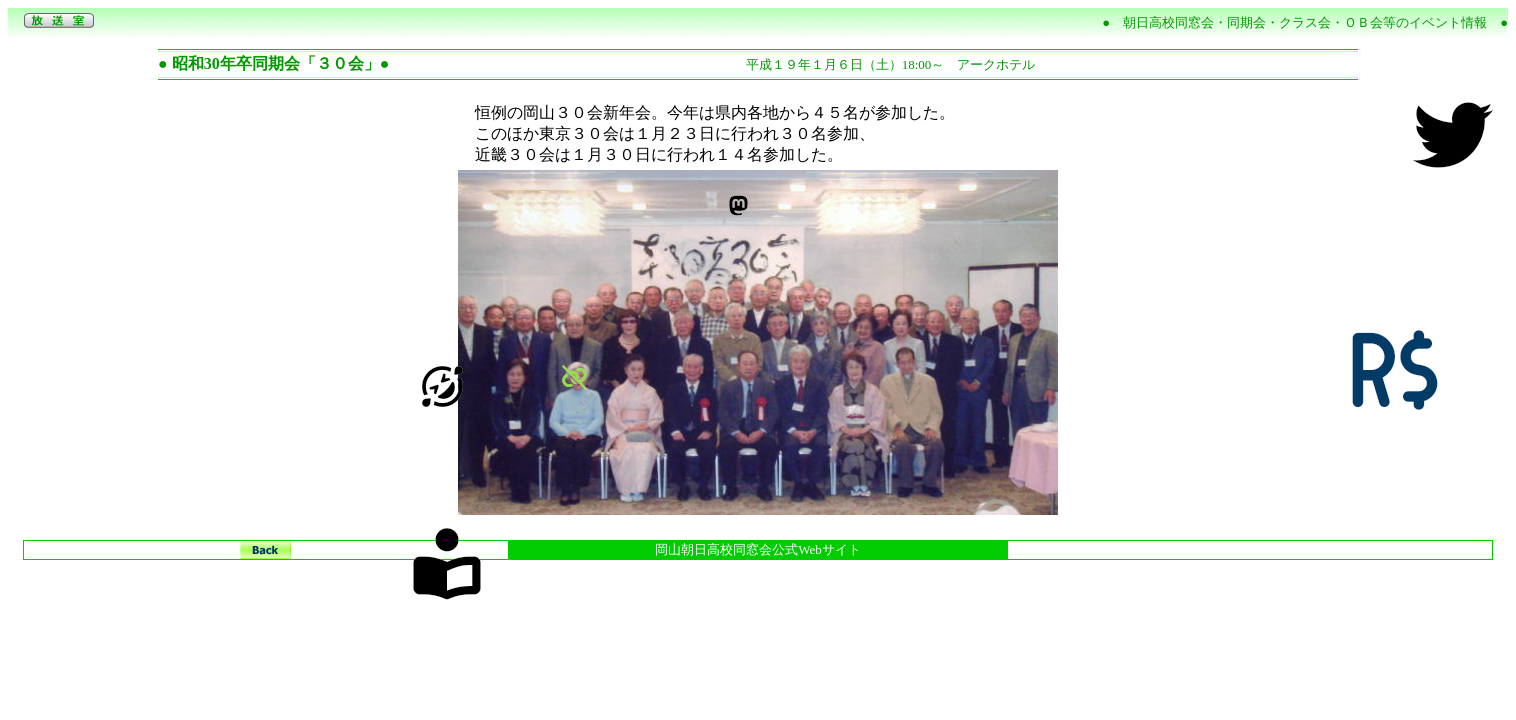 This screenshot has width=1516, height=720. What do you see at coordinates (738, 205) in the screenshot?
I see `open mastodon app` at bounding box center [738, 205].